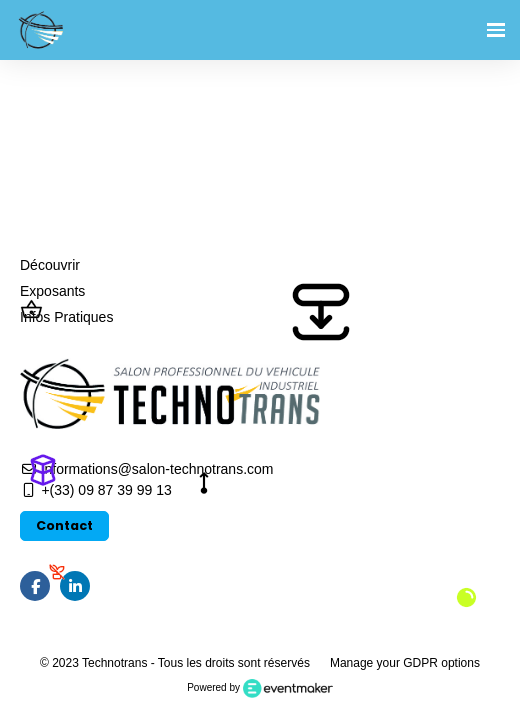 This screenshot has width=520, height=720. What do you see at coordinates (31, 309) in the screenshot?
I see `view your shopping basket` at bounding box center [31, 309].